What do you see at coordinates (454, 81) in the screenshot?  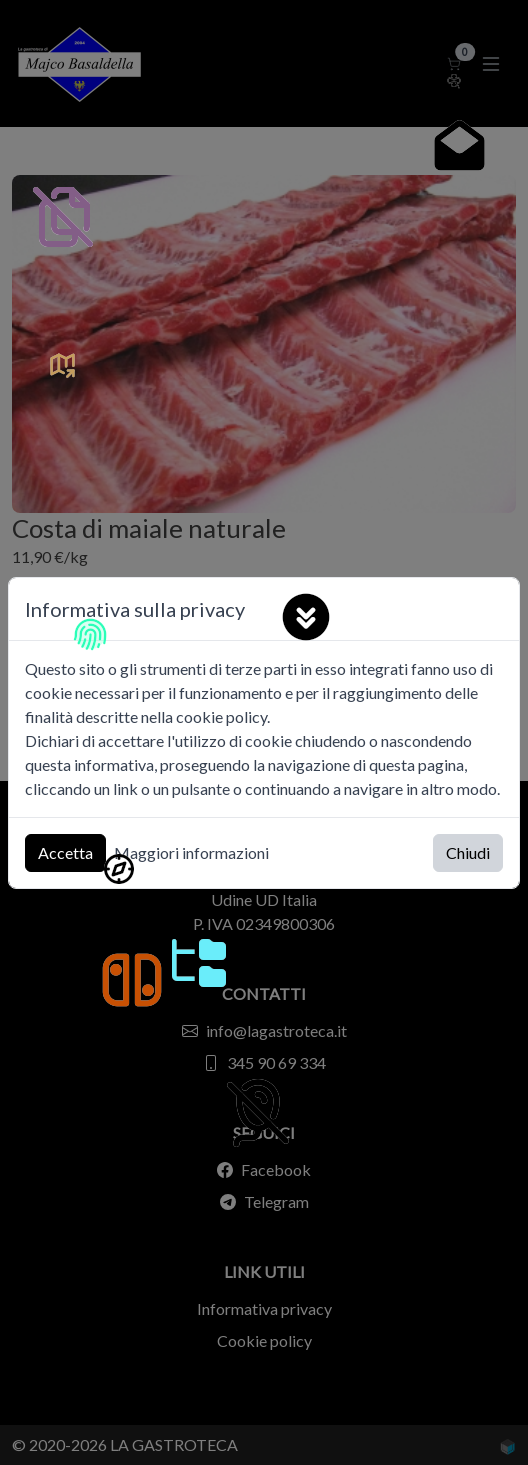 I see `indicates luck or bonus feature` at bounding box center [454, 81].